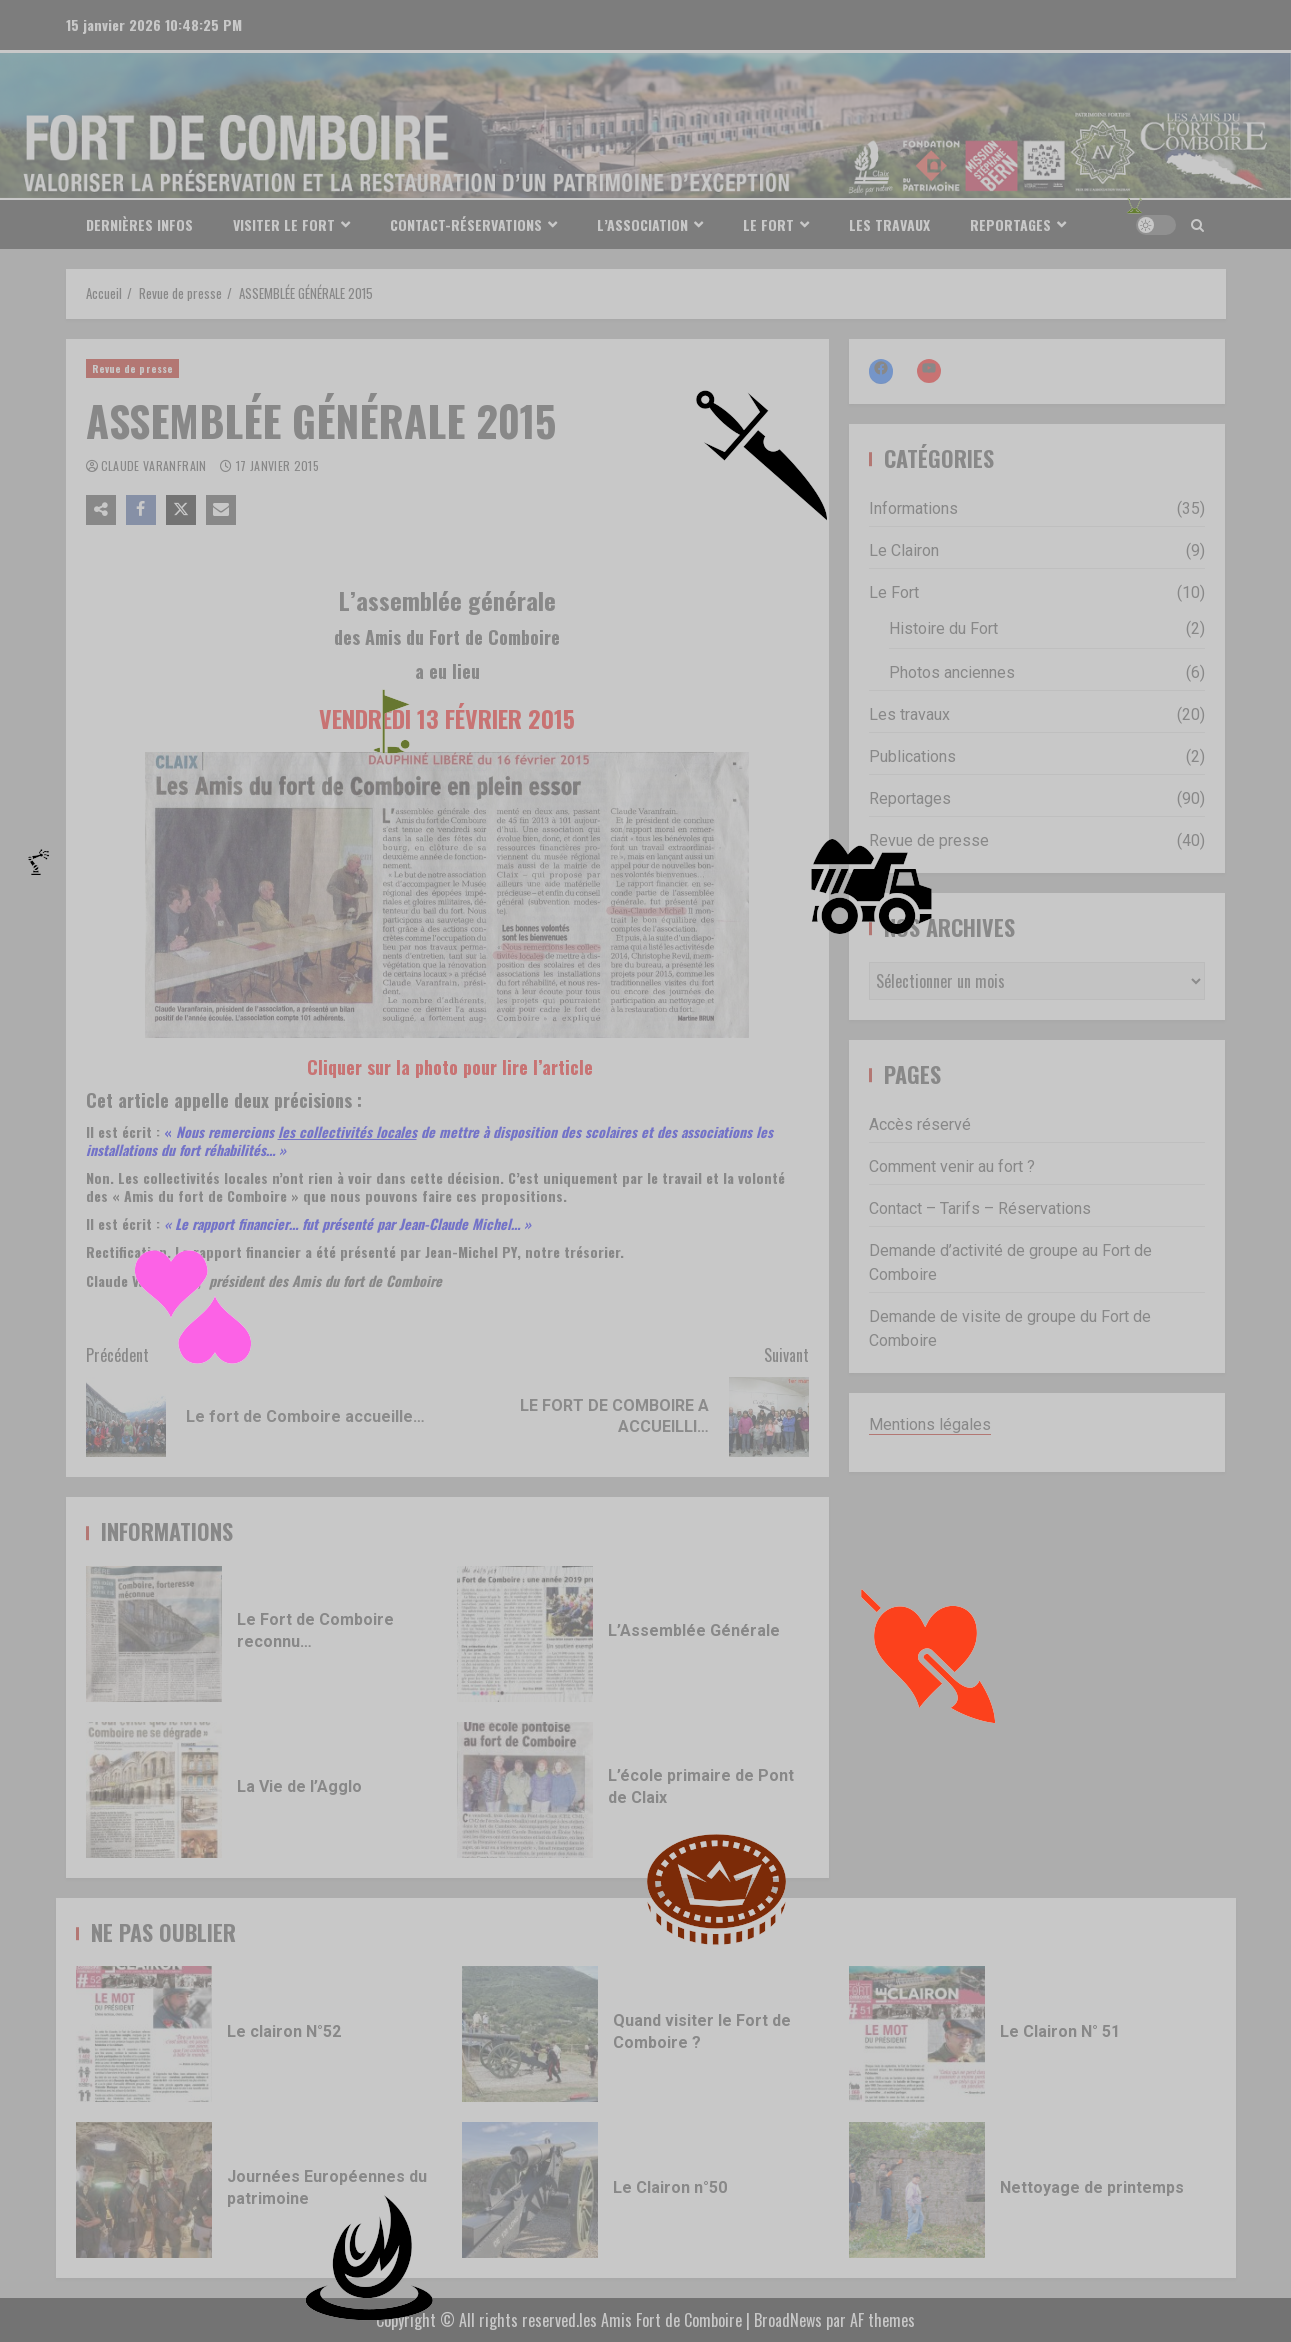  Describe the element at coordinates (37, 861) in the screenshot. I see `access robotic or automation controls` at that location.